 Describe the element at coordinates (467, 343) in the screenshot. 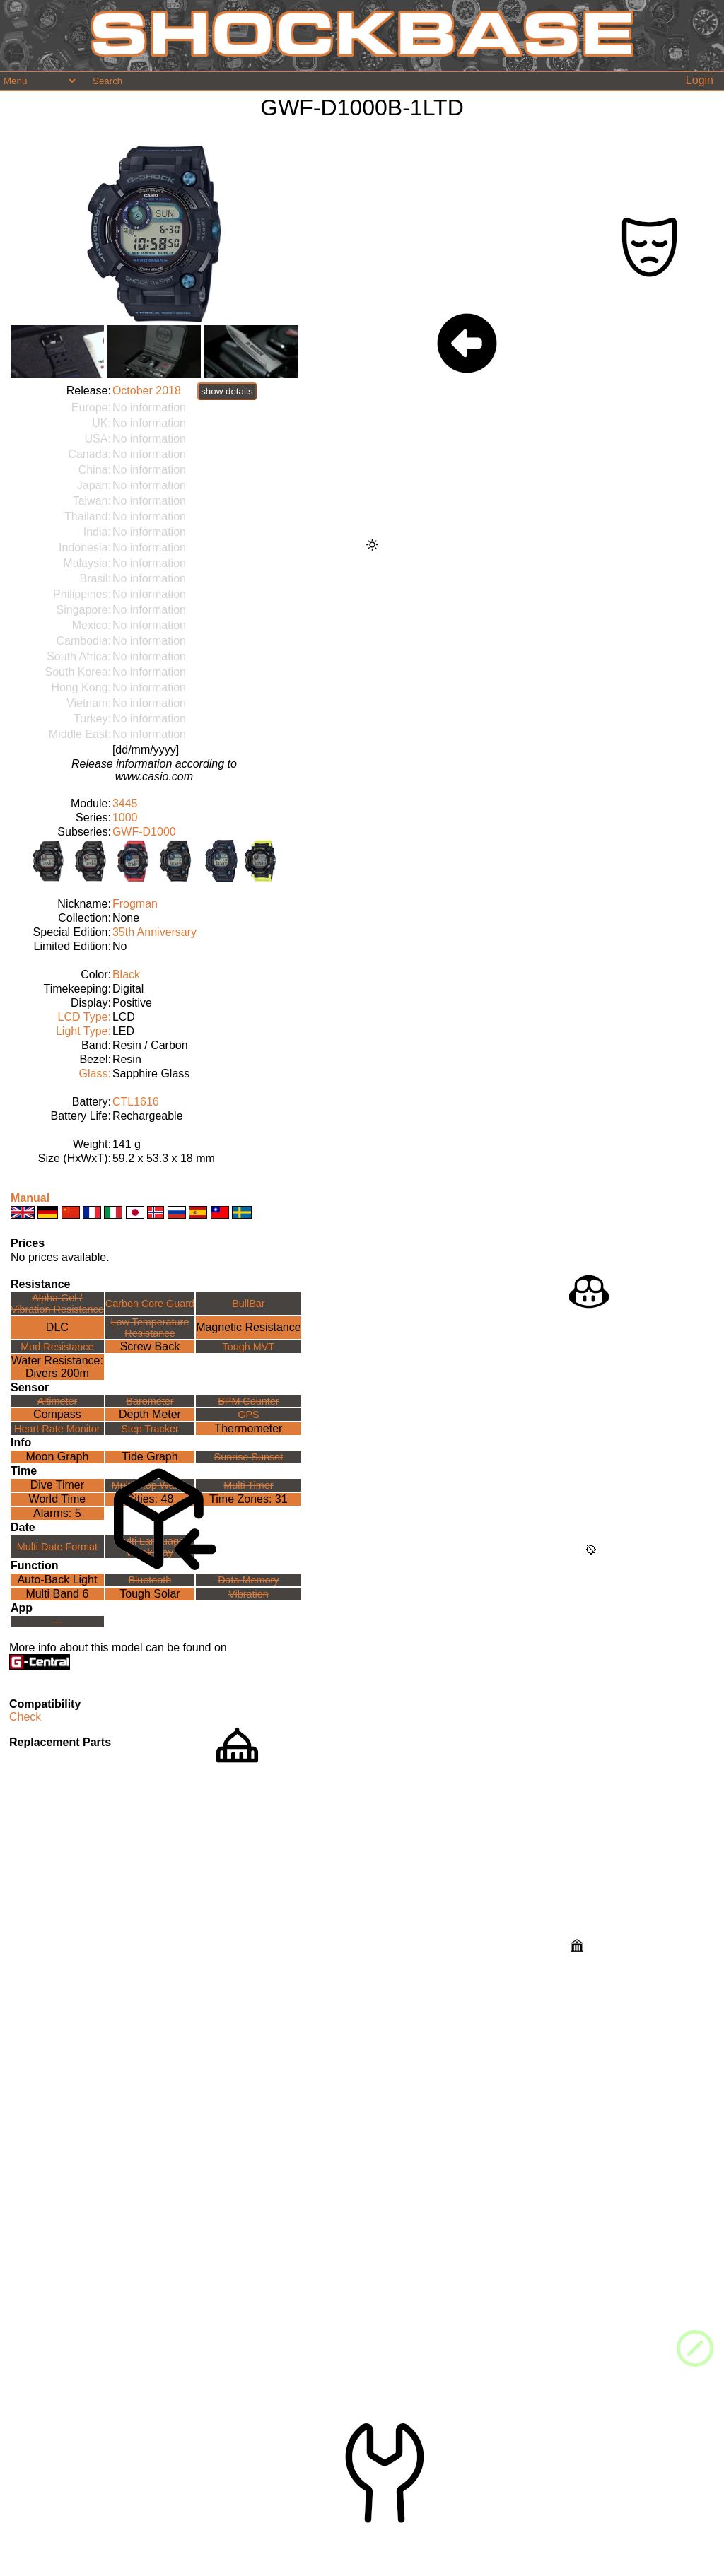

I see `go back to the previous screen` at that location.